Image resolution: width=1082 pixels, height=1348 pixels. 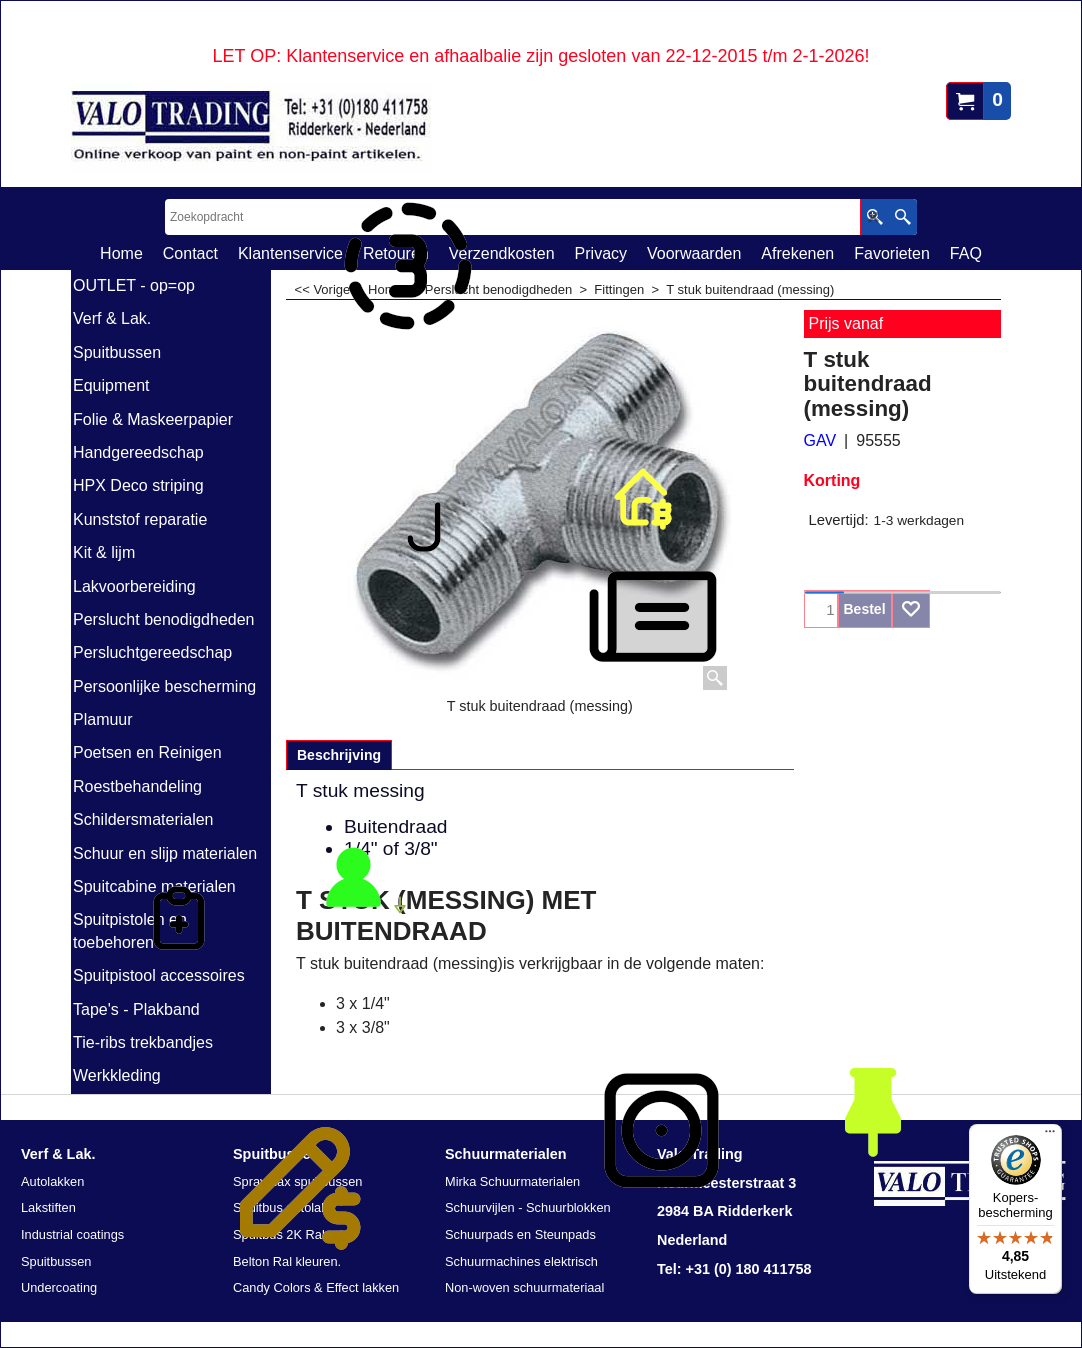 I want to click on pinned item or content, so click(x=873, y=1110).